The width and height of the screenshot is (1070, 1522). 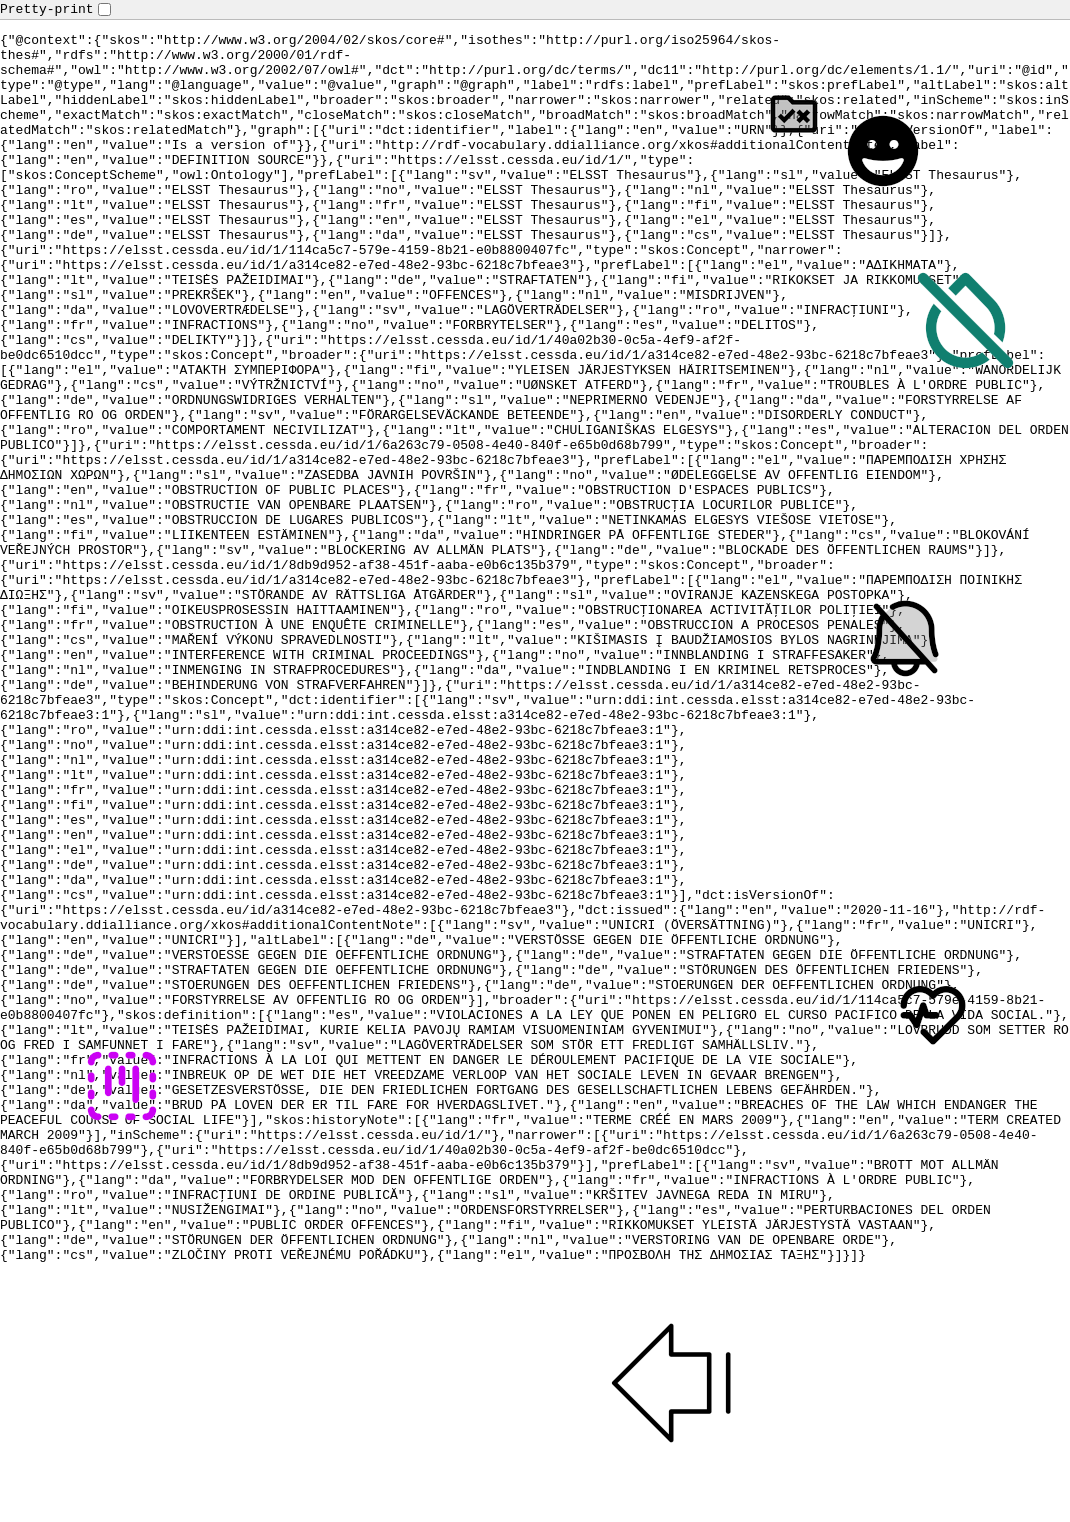 I want to click on mute notifications, so click(x=905, y=638).